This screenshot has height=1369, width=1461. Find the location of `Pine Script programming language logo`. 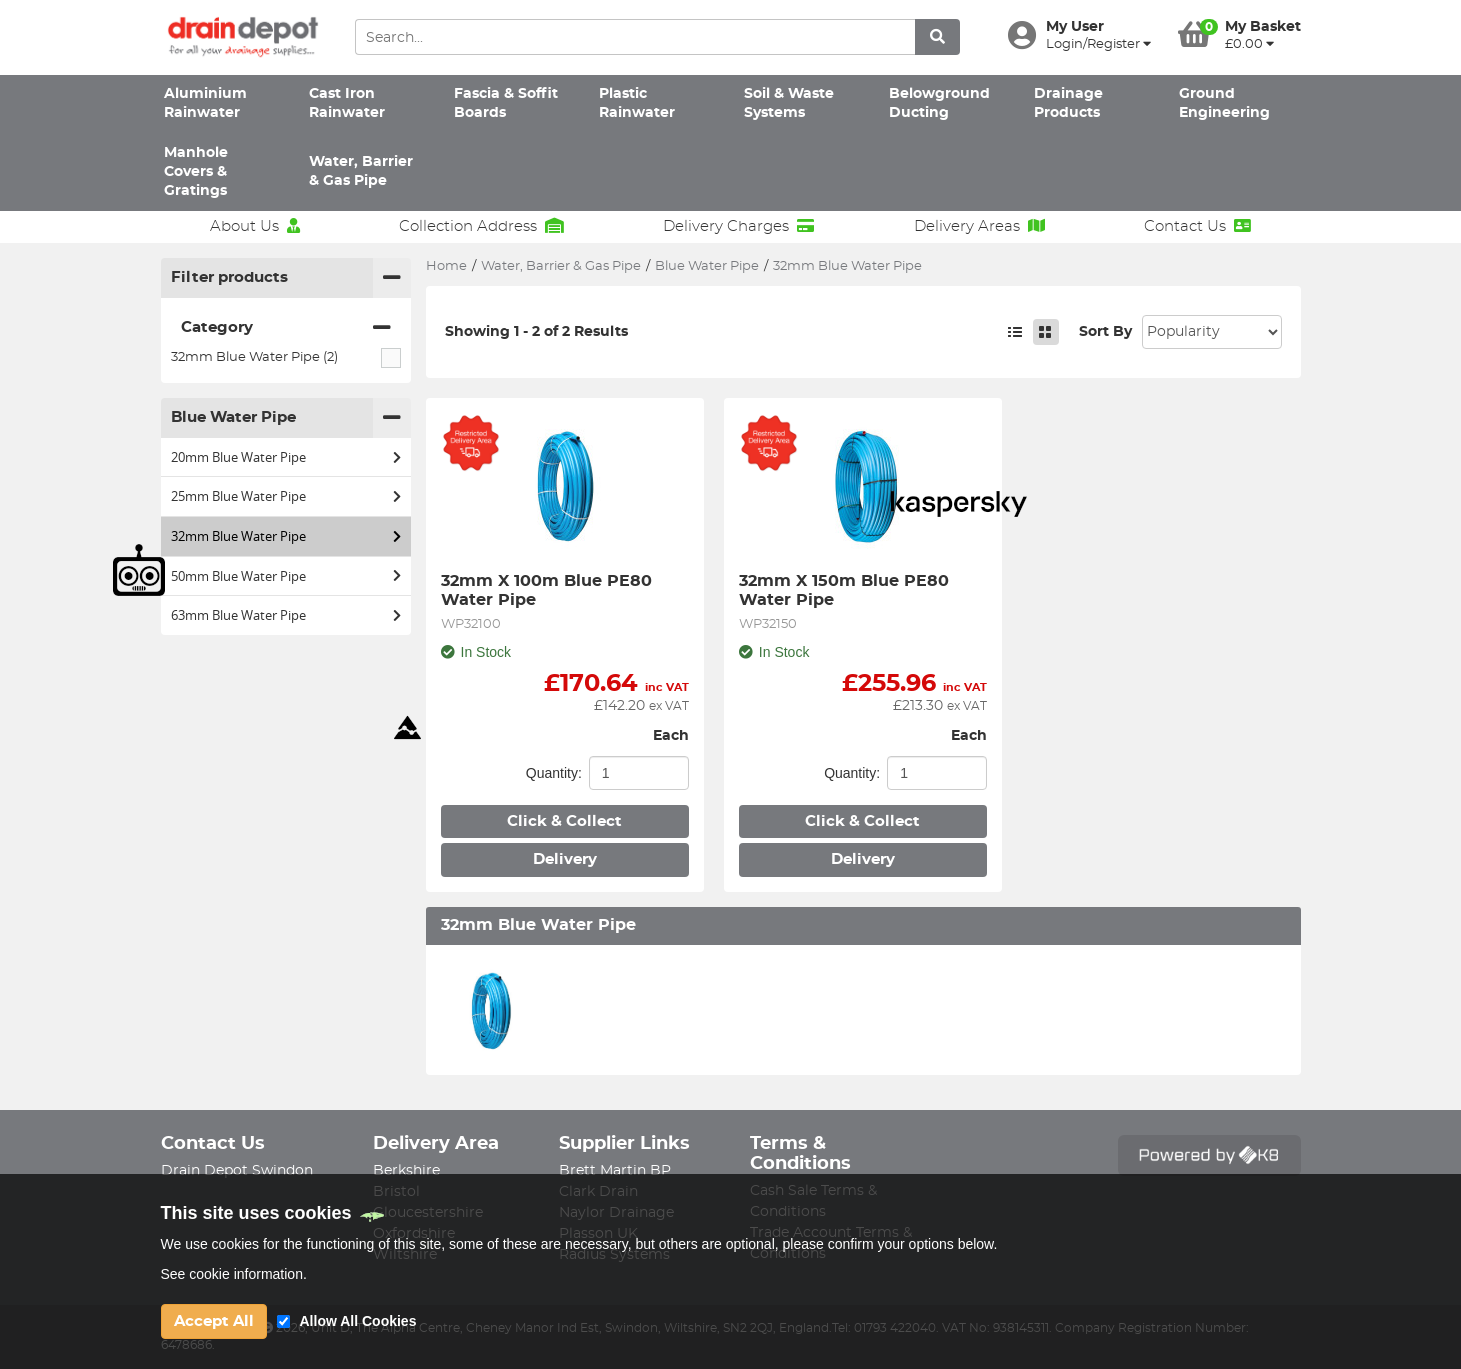

Pine Script programming language logo is located at coordinates (407, 727).